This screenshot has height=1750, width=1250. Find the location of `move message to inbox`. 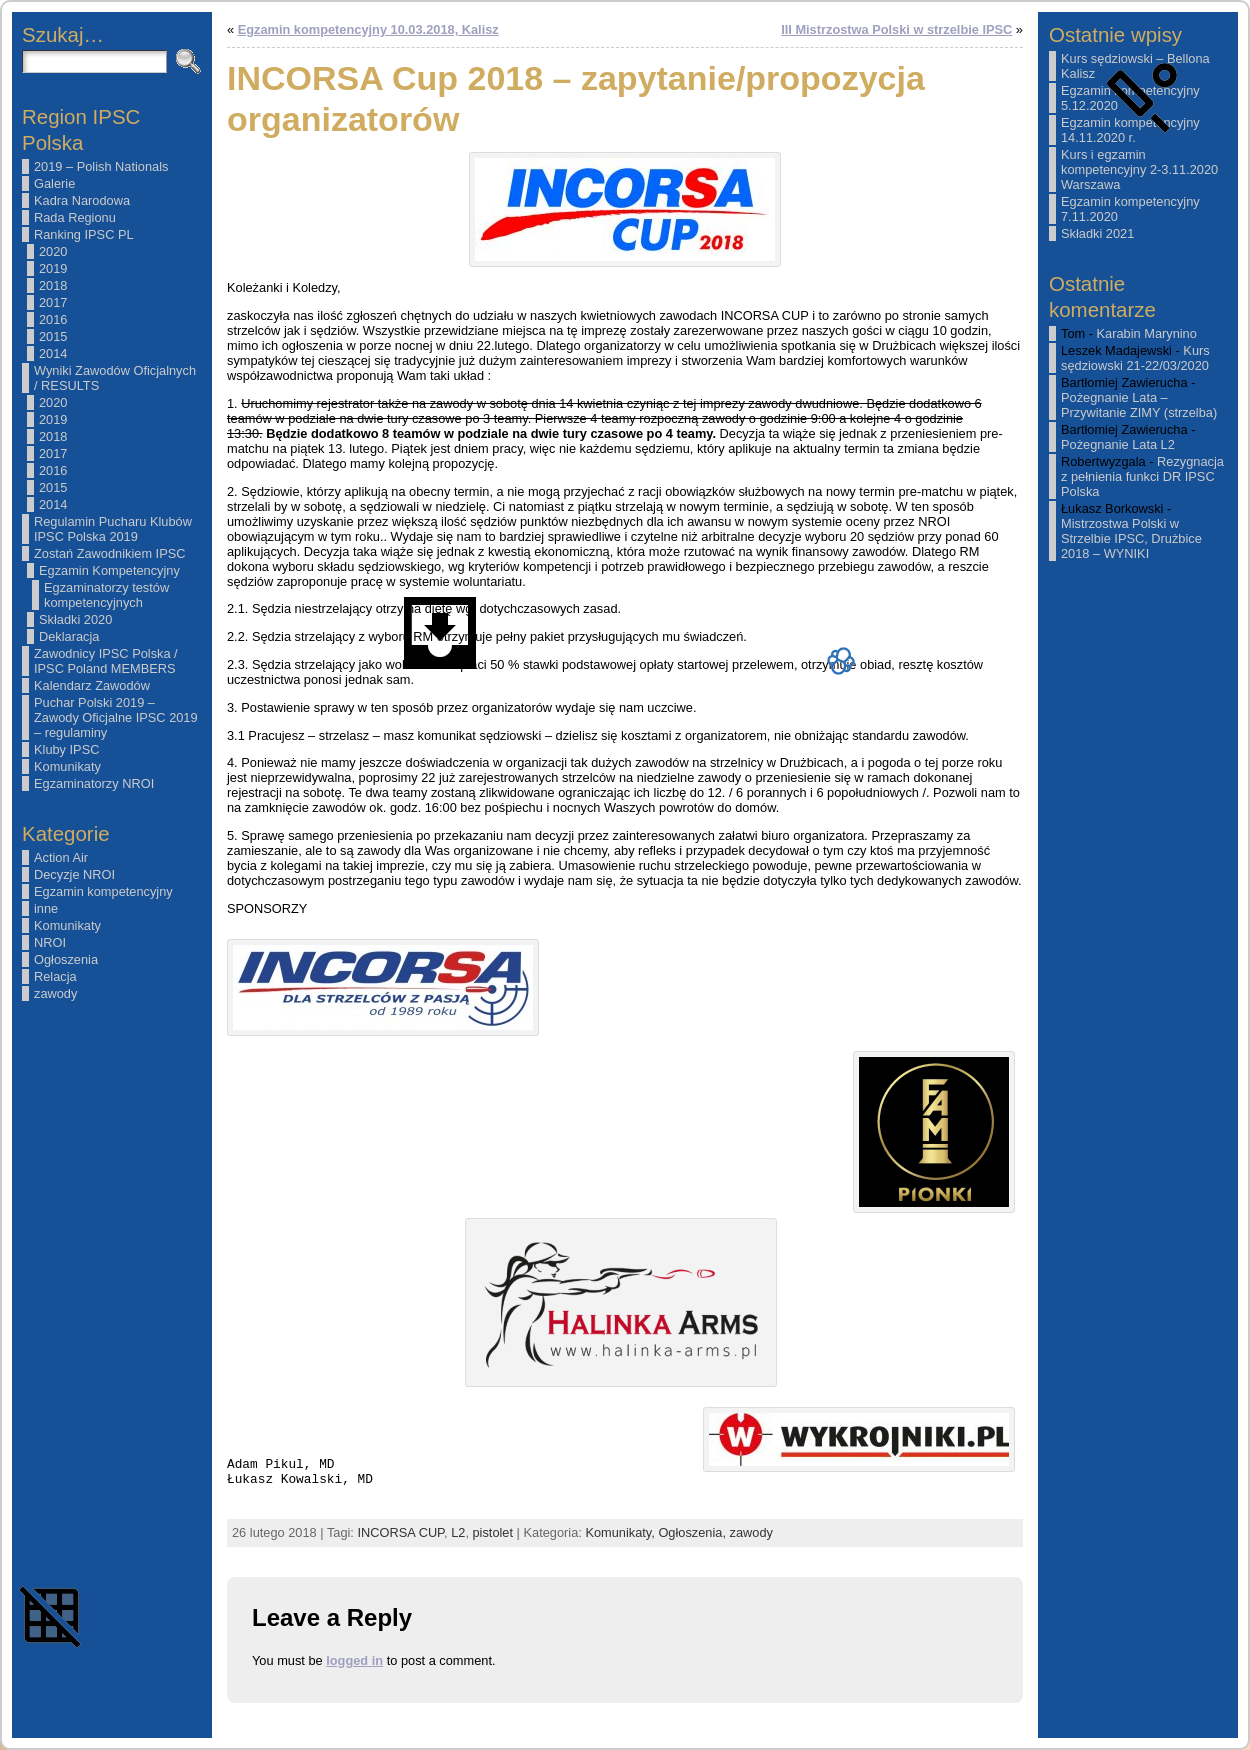

move message to inbox is located at coordinates (440, 633).